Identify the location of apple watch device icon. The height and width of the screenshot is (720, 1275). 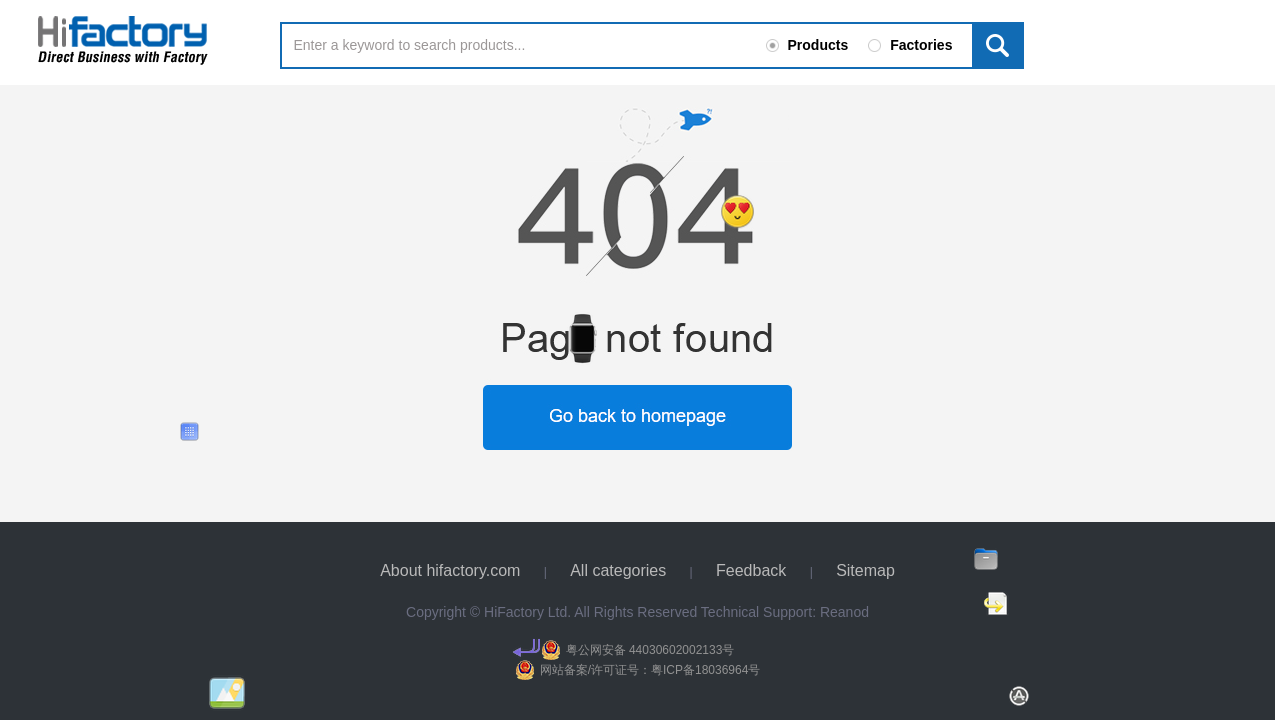
(582, 338).